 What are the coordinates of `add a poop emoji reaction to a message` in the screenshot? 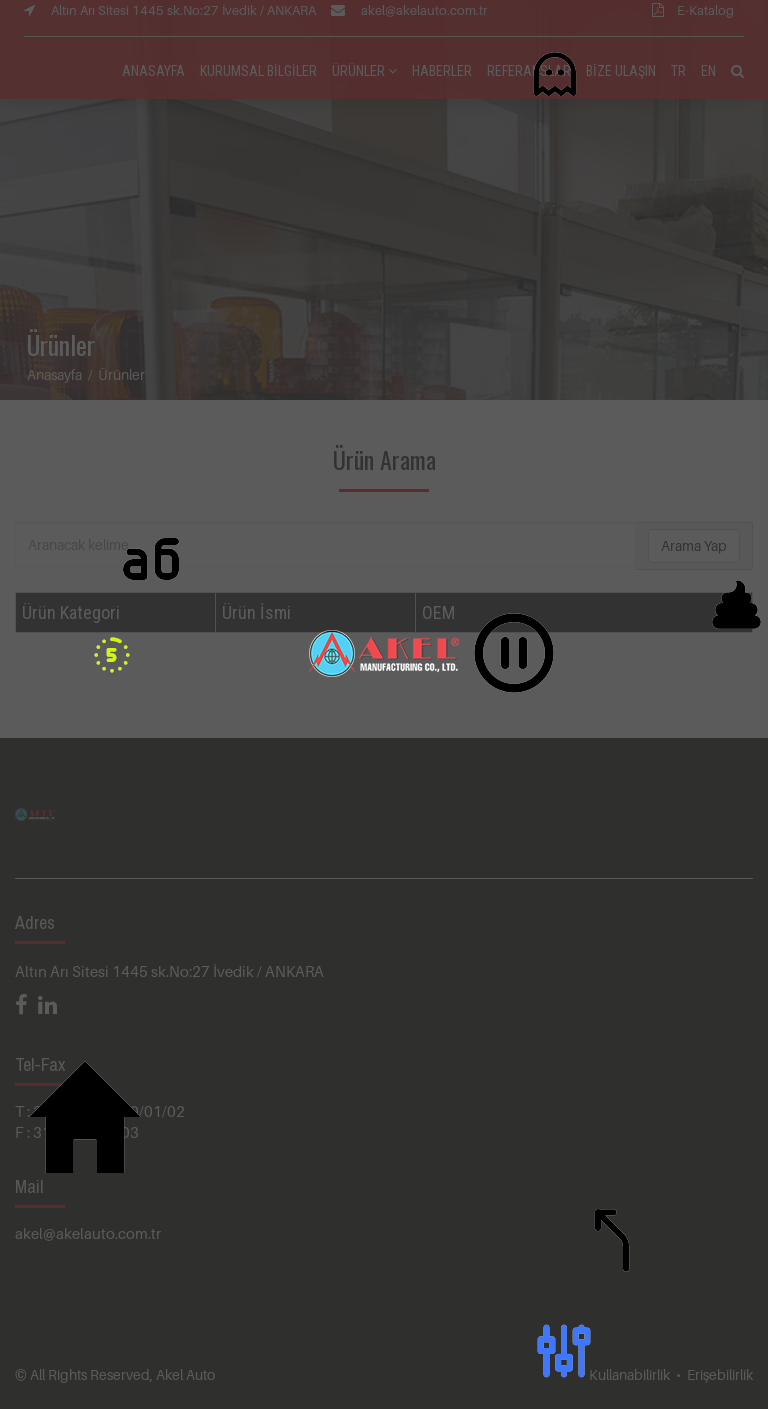 It's located at (736, 604).